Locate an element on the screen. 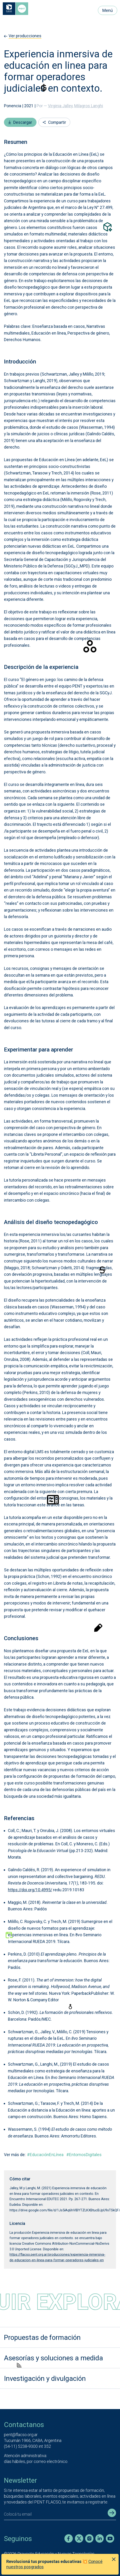  edit or modify content is located at coordinates (98, 1628).